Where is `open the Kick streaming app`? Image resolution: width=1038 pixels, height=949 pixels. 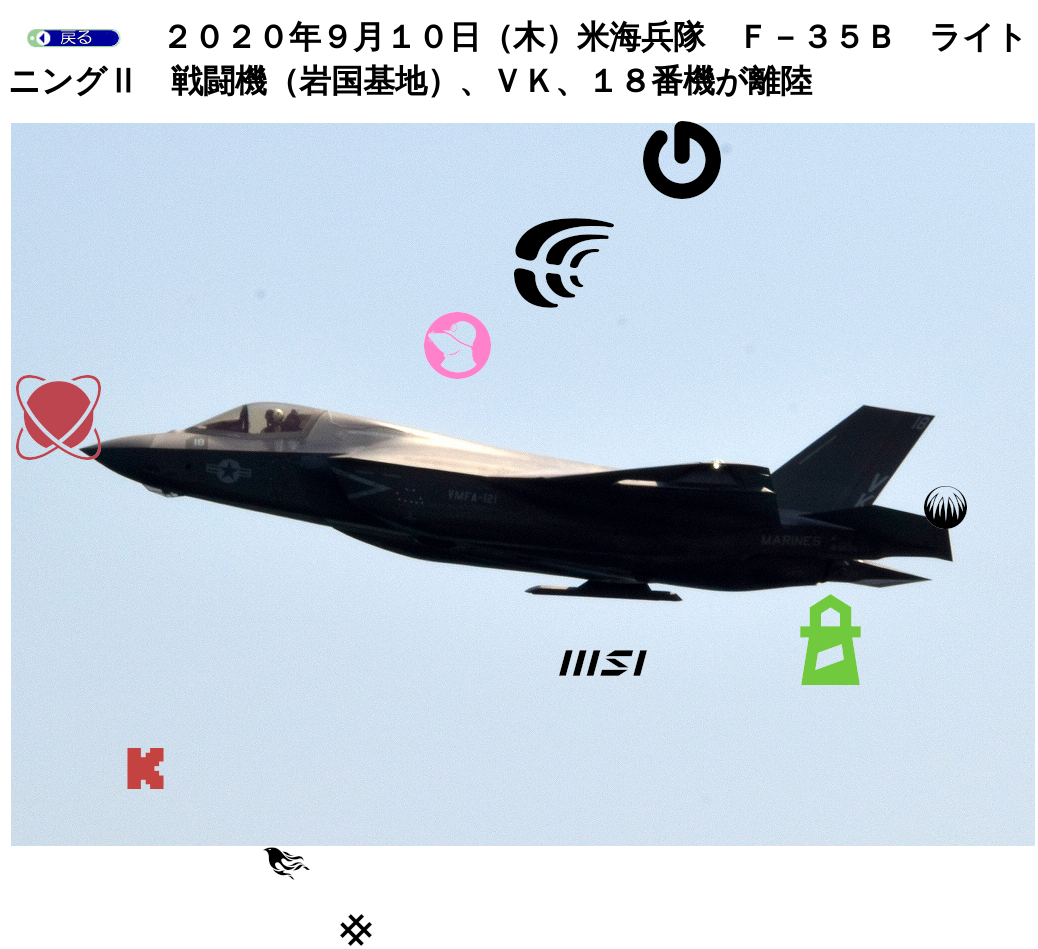
open the Kick streaming app is located at coordinates (145, 768).